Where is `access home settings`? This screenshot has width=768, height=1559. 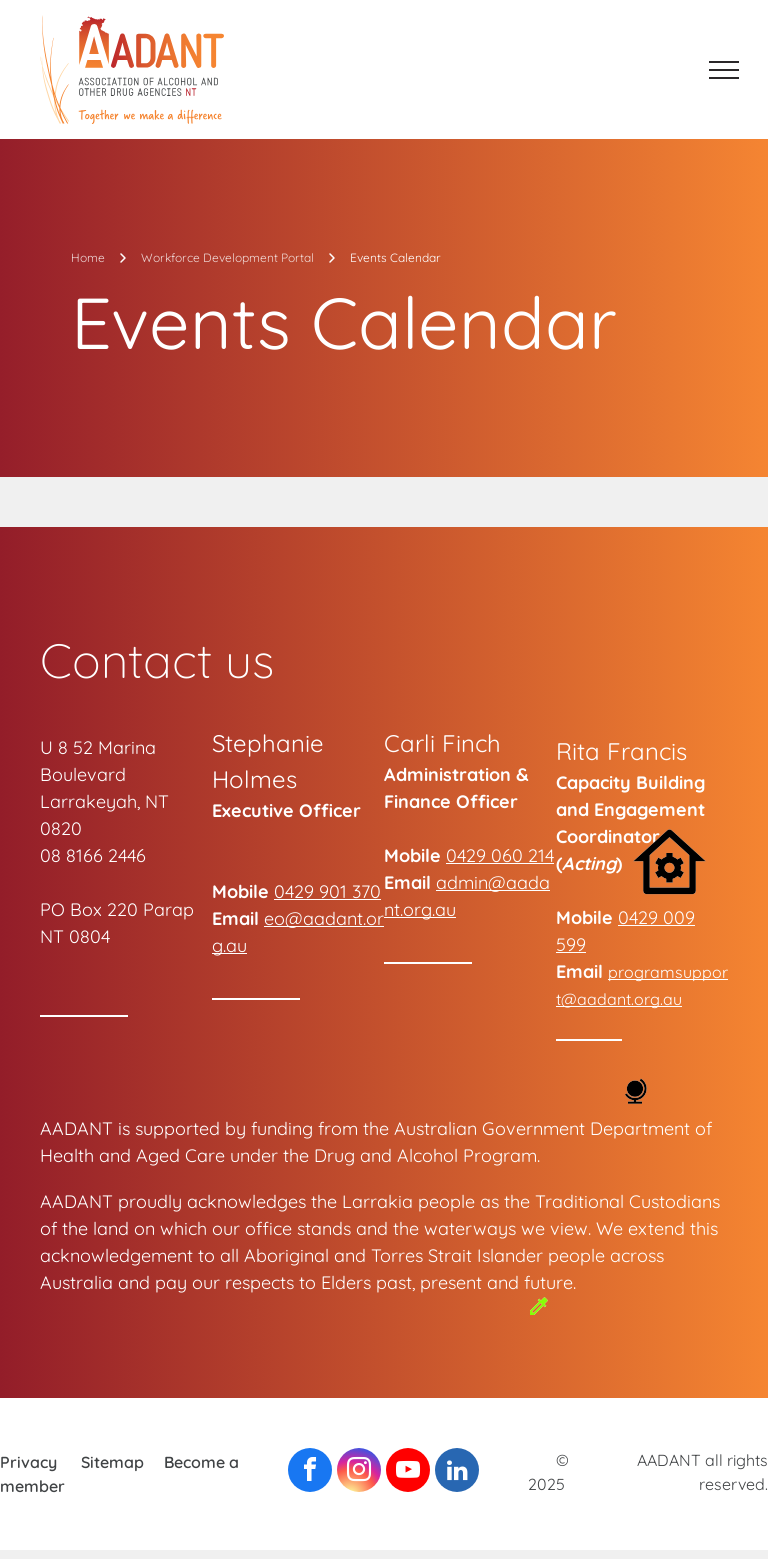
access home settings is located at coordinates (669, 864).